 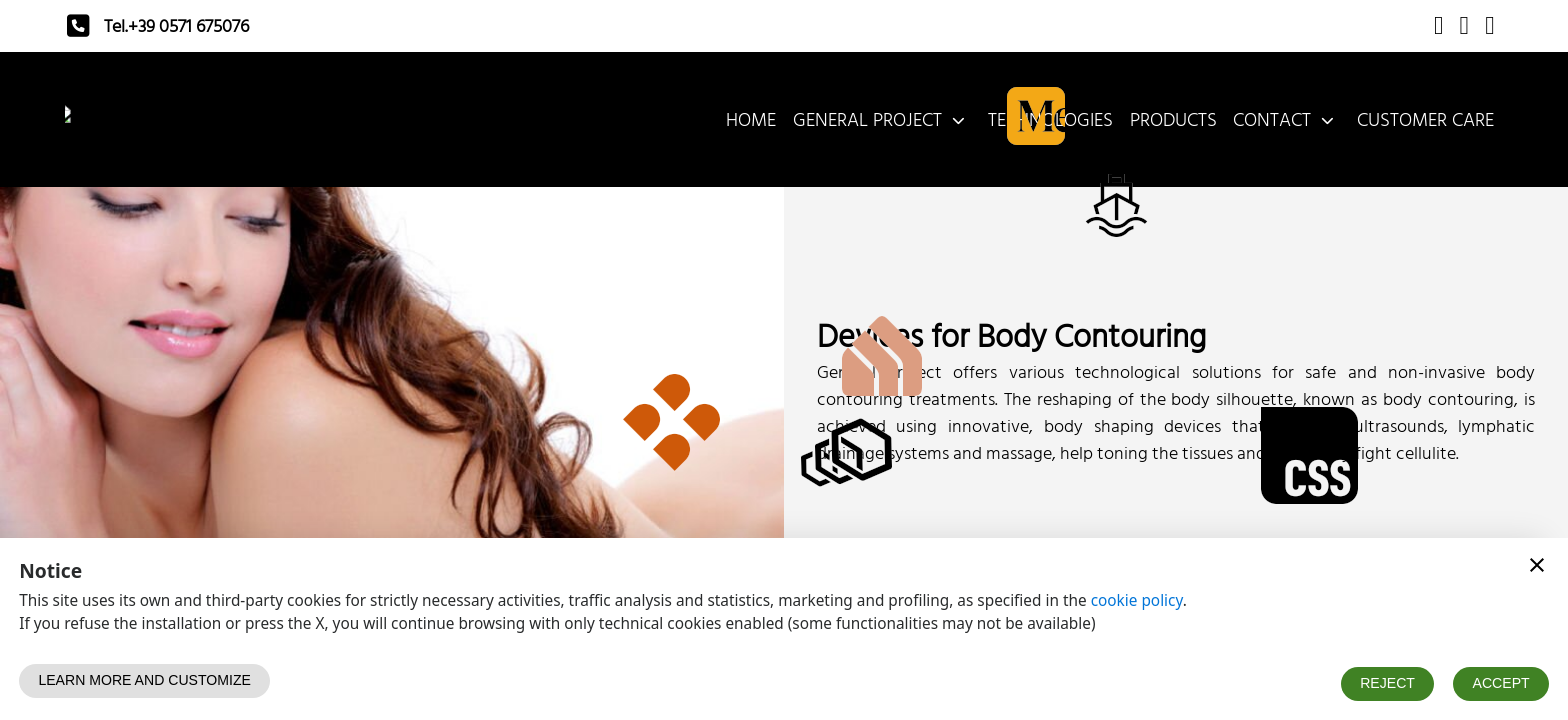 I want to click on open the kasa smart home app, so click(x=882, y=356).